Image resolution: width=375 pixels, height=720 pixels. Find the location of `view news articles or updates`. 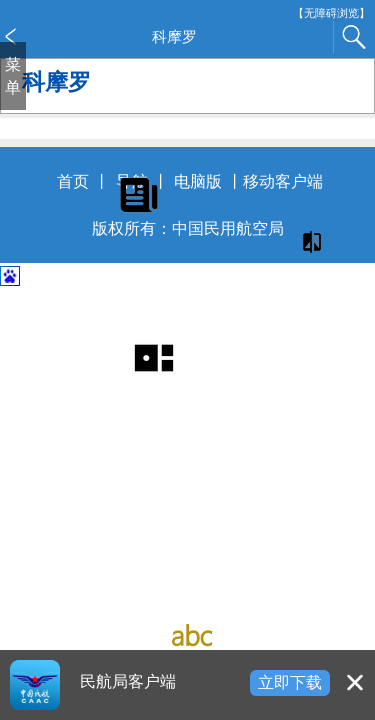

view news articles or updates is located at coordinates (139, 195).